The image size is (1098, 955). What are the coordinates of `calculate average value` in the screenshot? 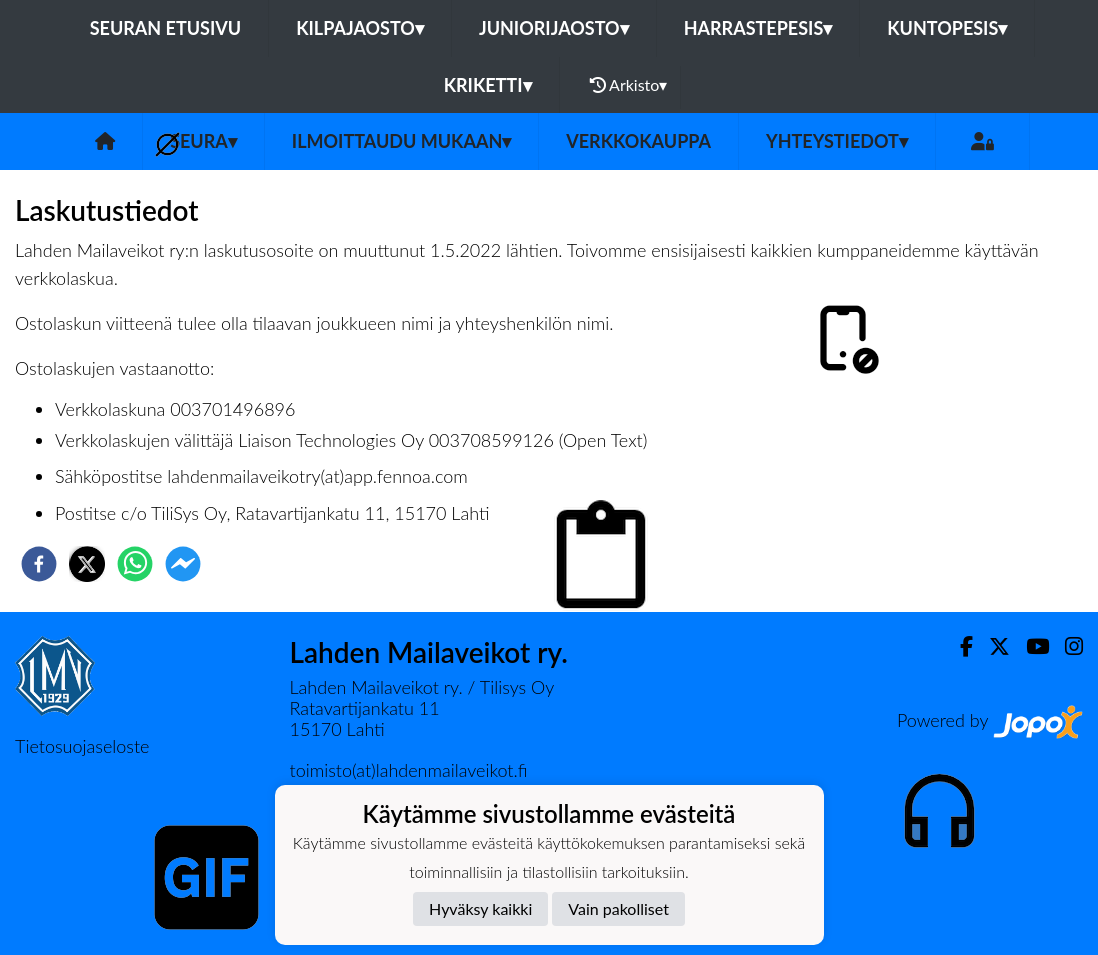 It's located at (167, 144).